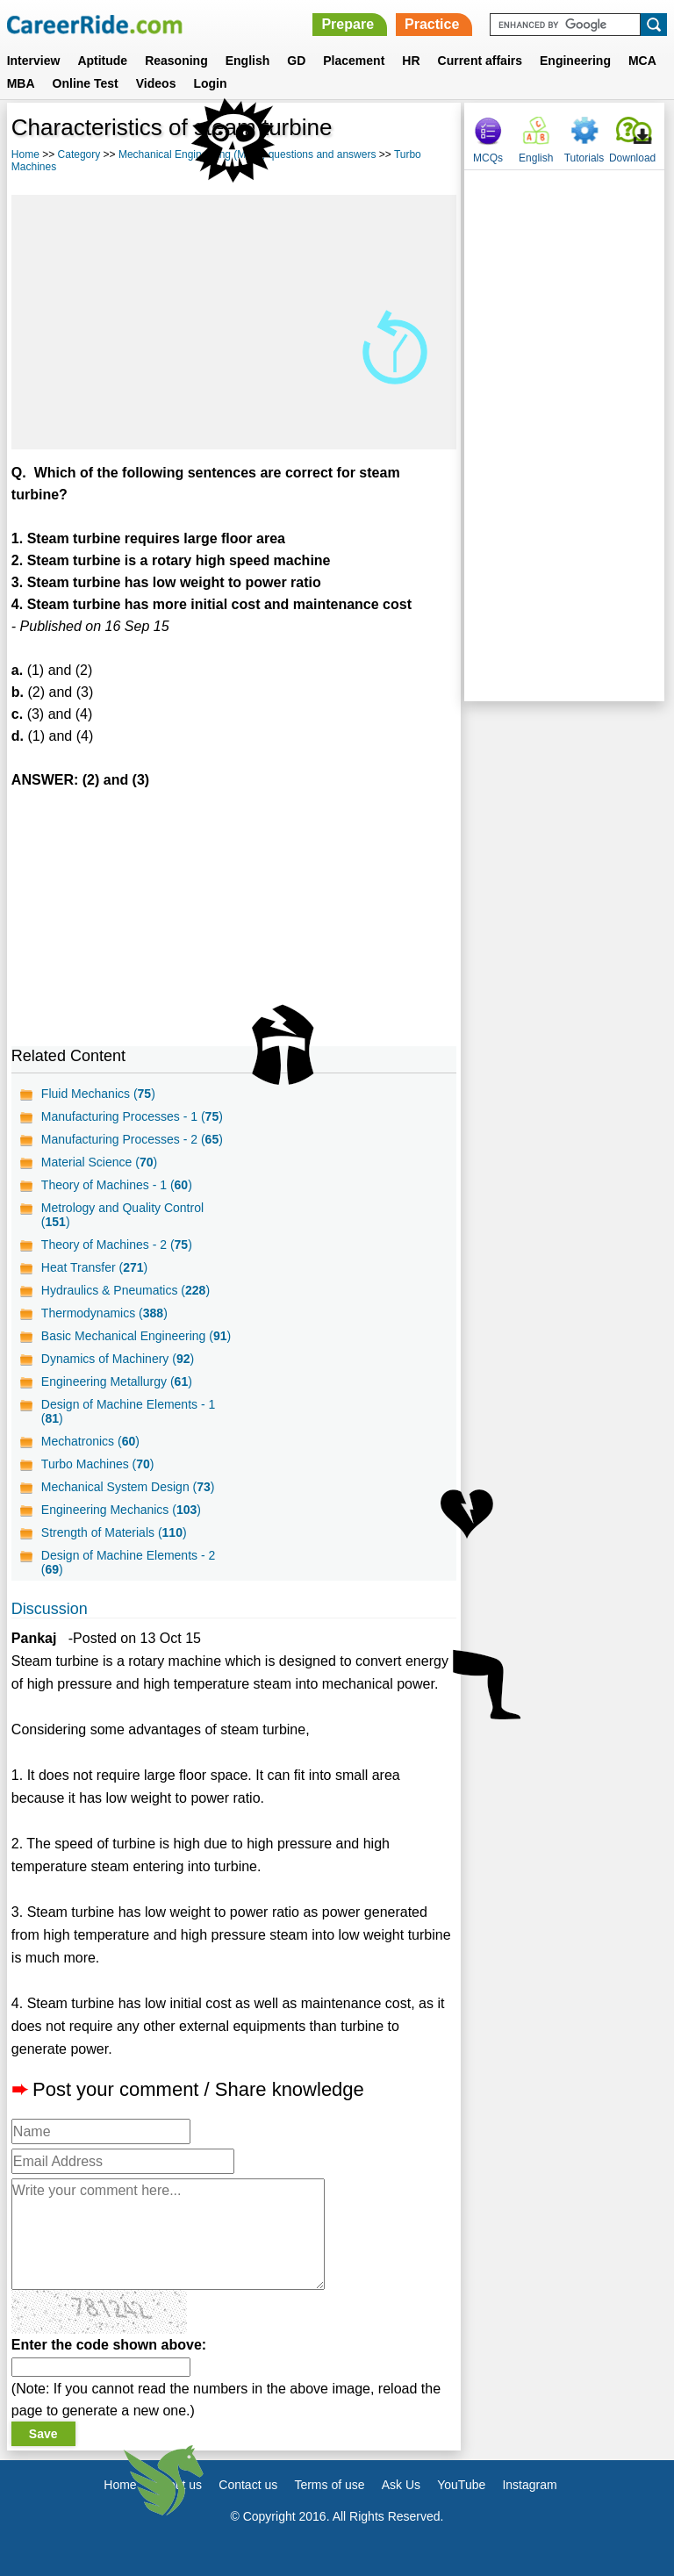 Image resolution: width=674 pixels, height=2576 pixels. Describe the element at coordinates (233, 140) in the screenshot. I see `indicates a surprise enemy encounter or ambush` at that location.